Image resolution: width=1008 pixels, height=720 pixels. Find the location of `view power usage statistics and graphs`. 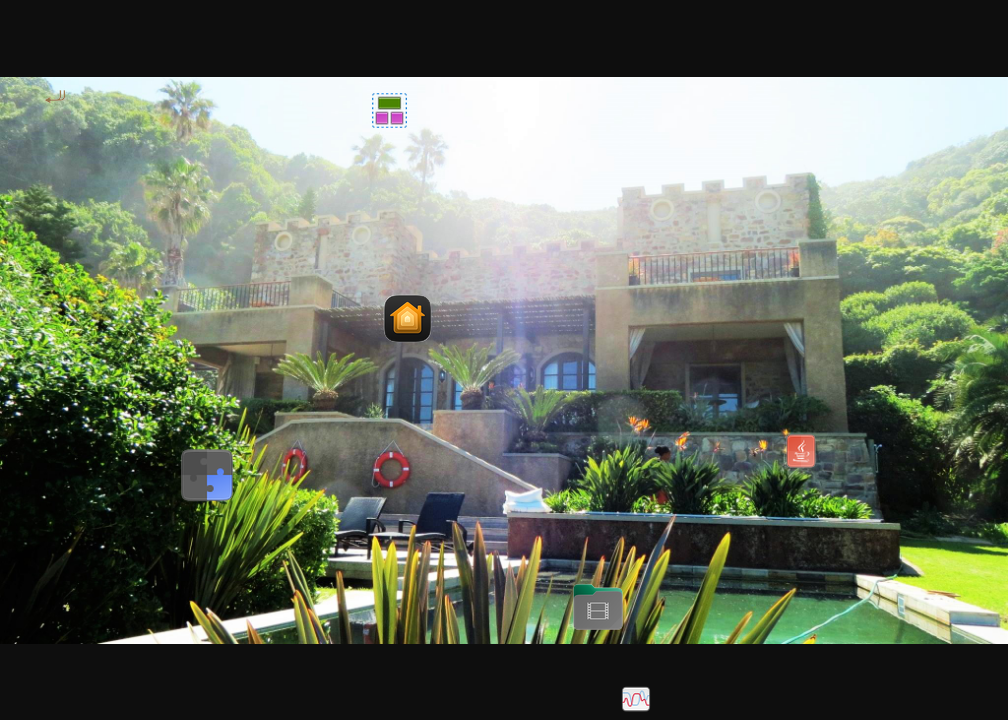

view power usage statistics and graphs is located at coordinates (636, 699).